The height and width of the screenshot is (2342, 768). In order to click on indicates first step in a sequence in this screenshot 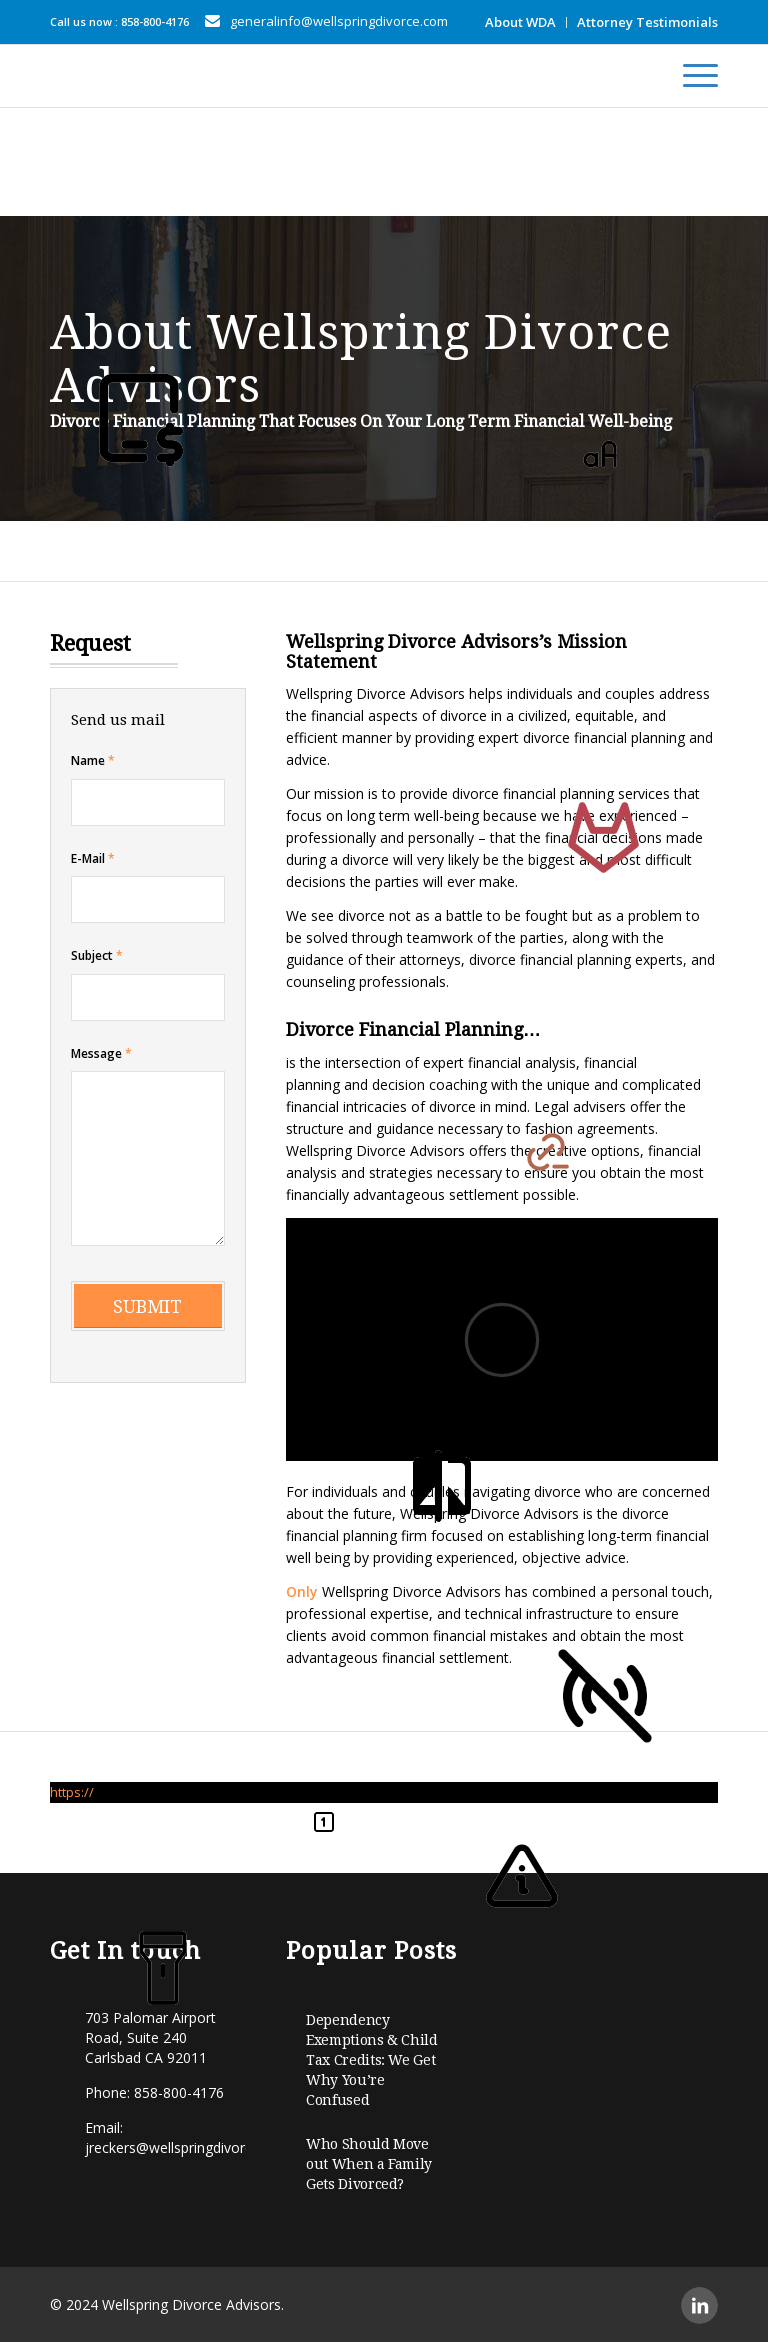, I will do `click(324, 1822)`.